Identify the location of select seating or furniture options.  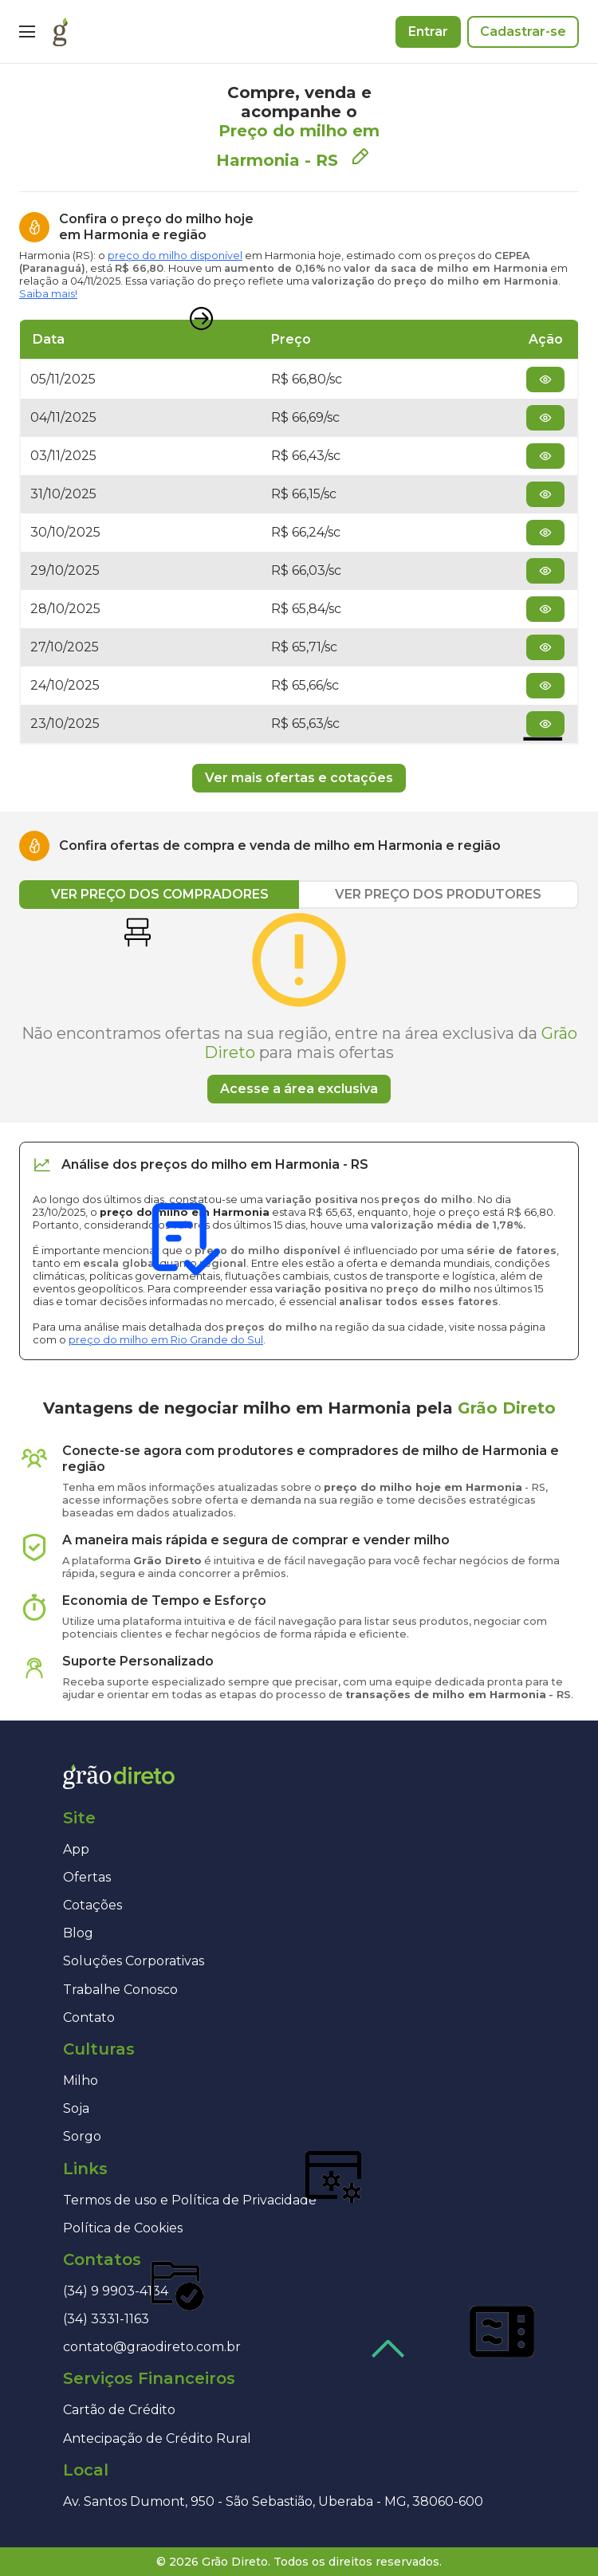
(137, 932).